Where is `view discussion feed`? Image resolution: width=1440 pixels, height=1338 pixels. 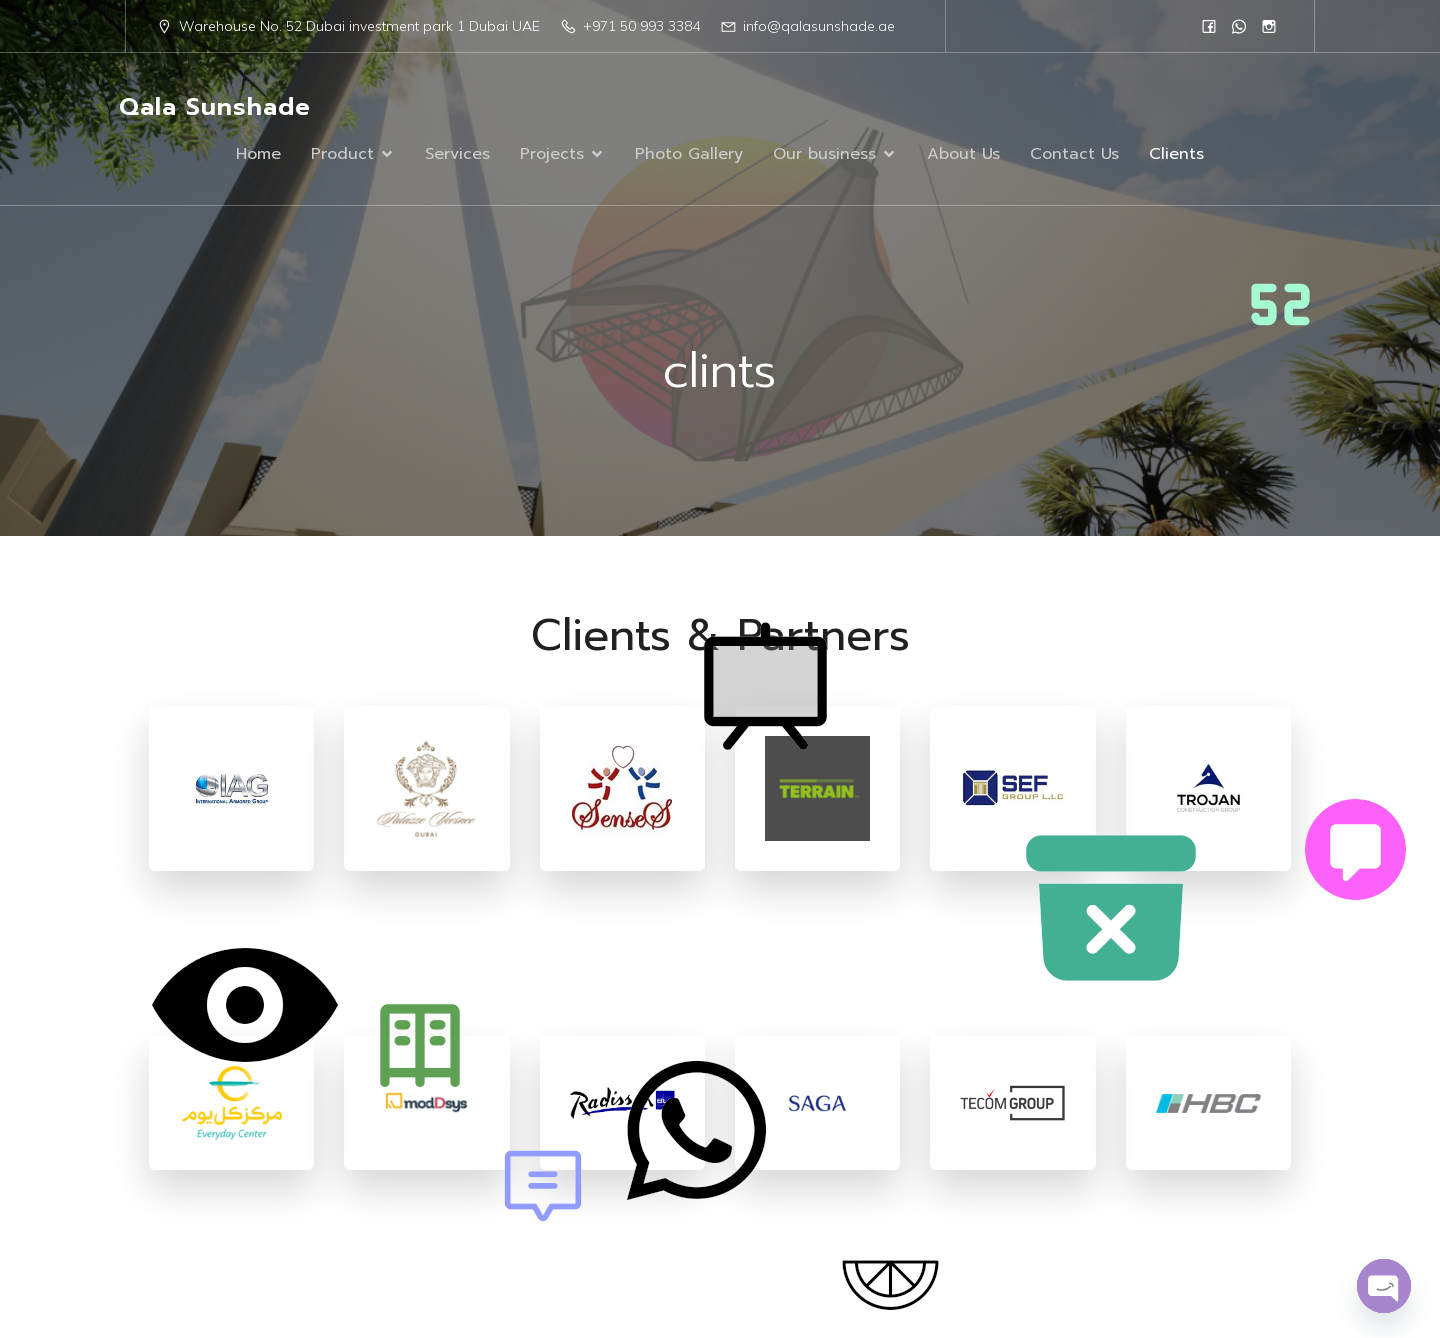 view discussion feed is located at coordinates (1355, 849).